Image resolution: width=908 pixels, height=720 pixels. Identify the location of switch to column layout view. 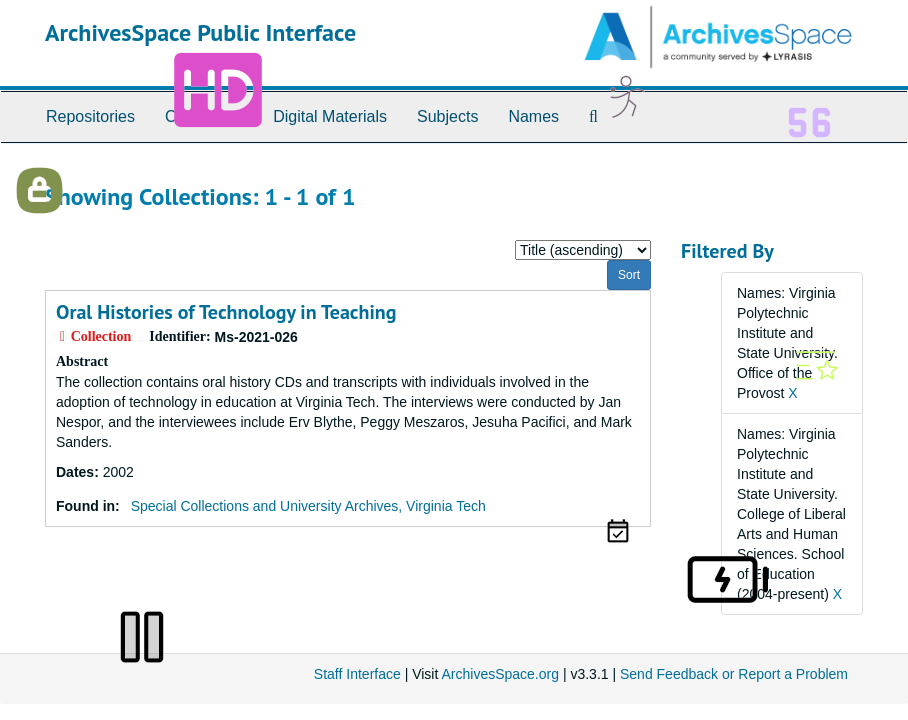
(142, 637).